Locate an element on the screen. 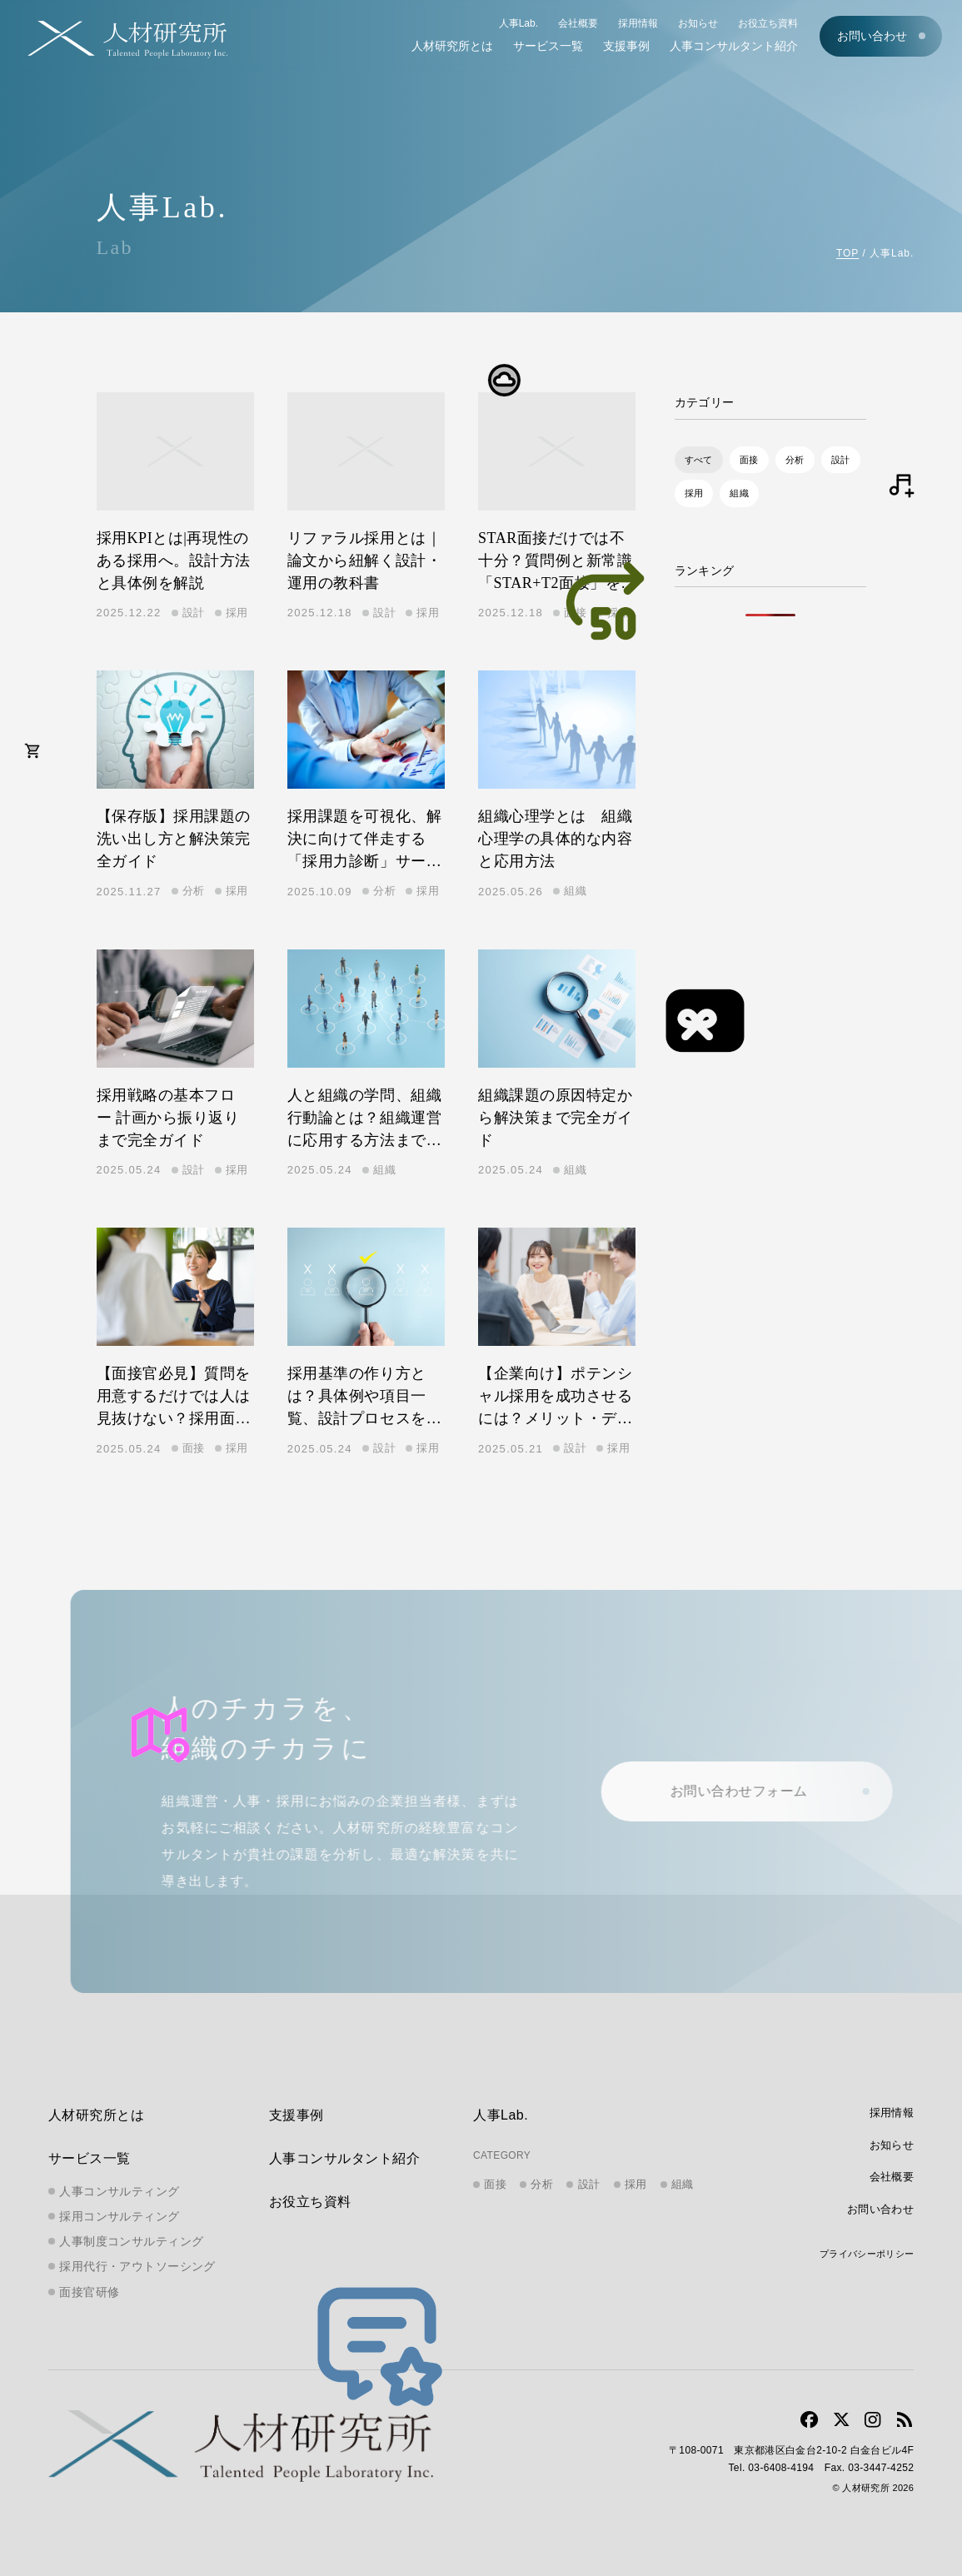 The height and width of the screenshot is (2576, 962). skip forward 50 seconds is located at coordinates (607, 603).